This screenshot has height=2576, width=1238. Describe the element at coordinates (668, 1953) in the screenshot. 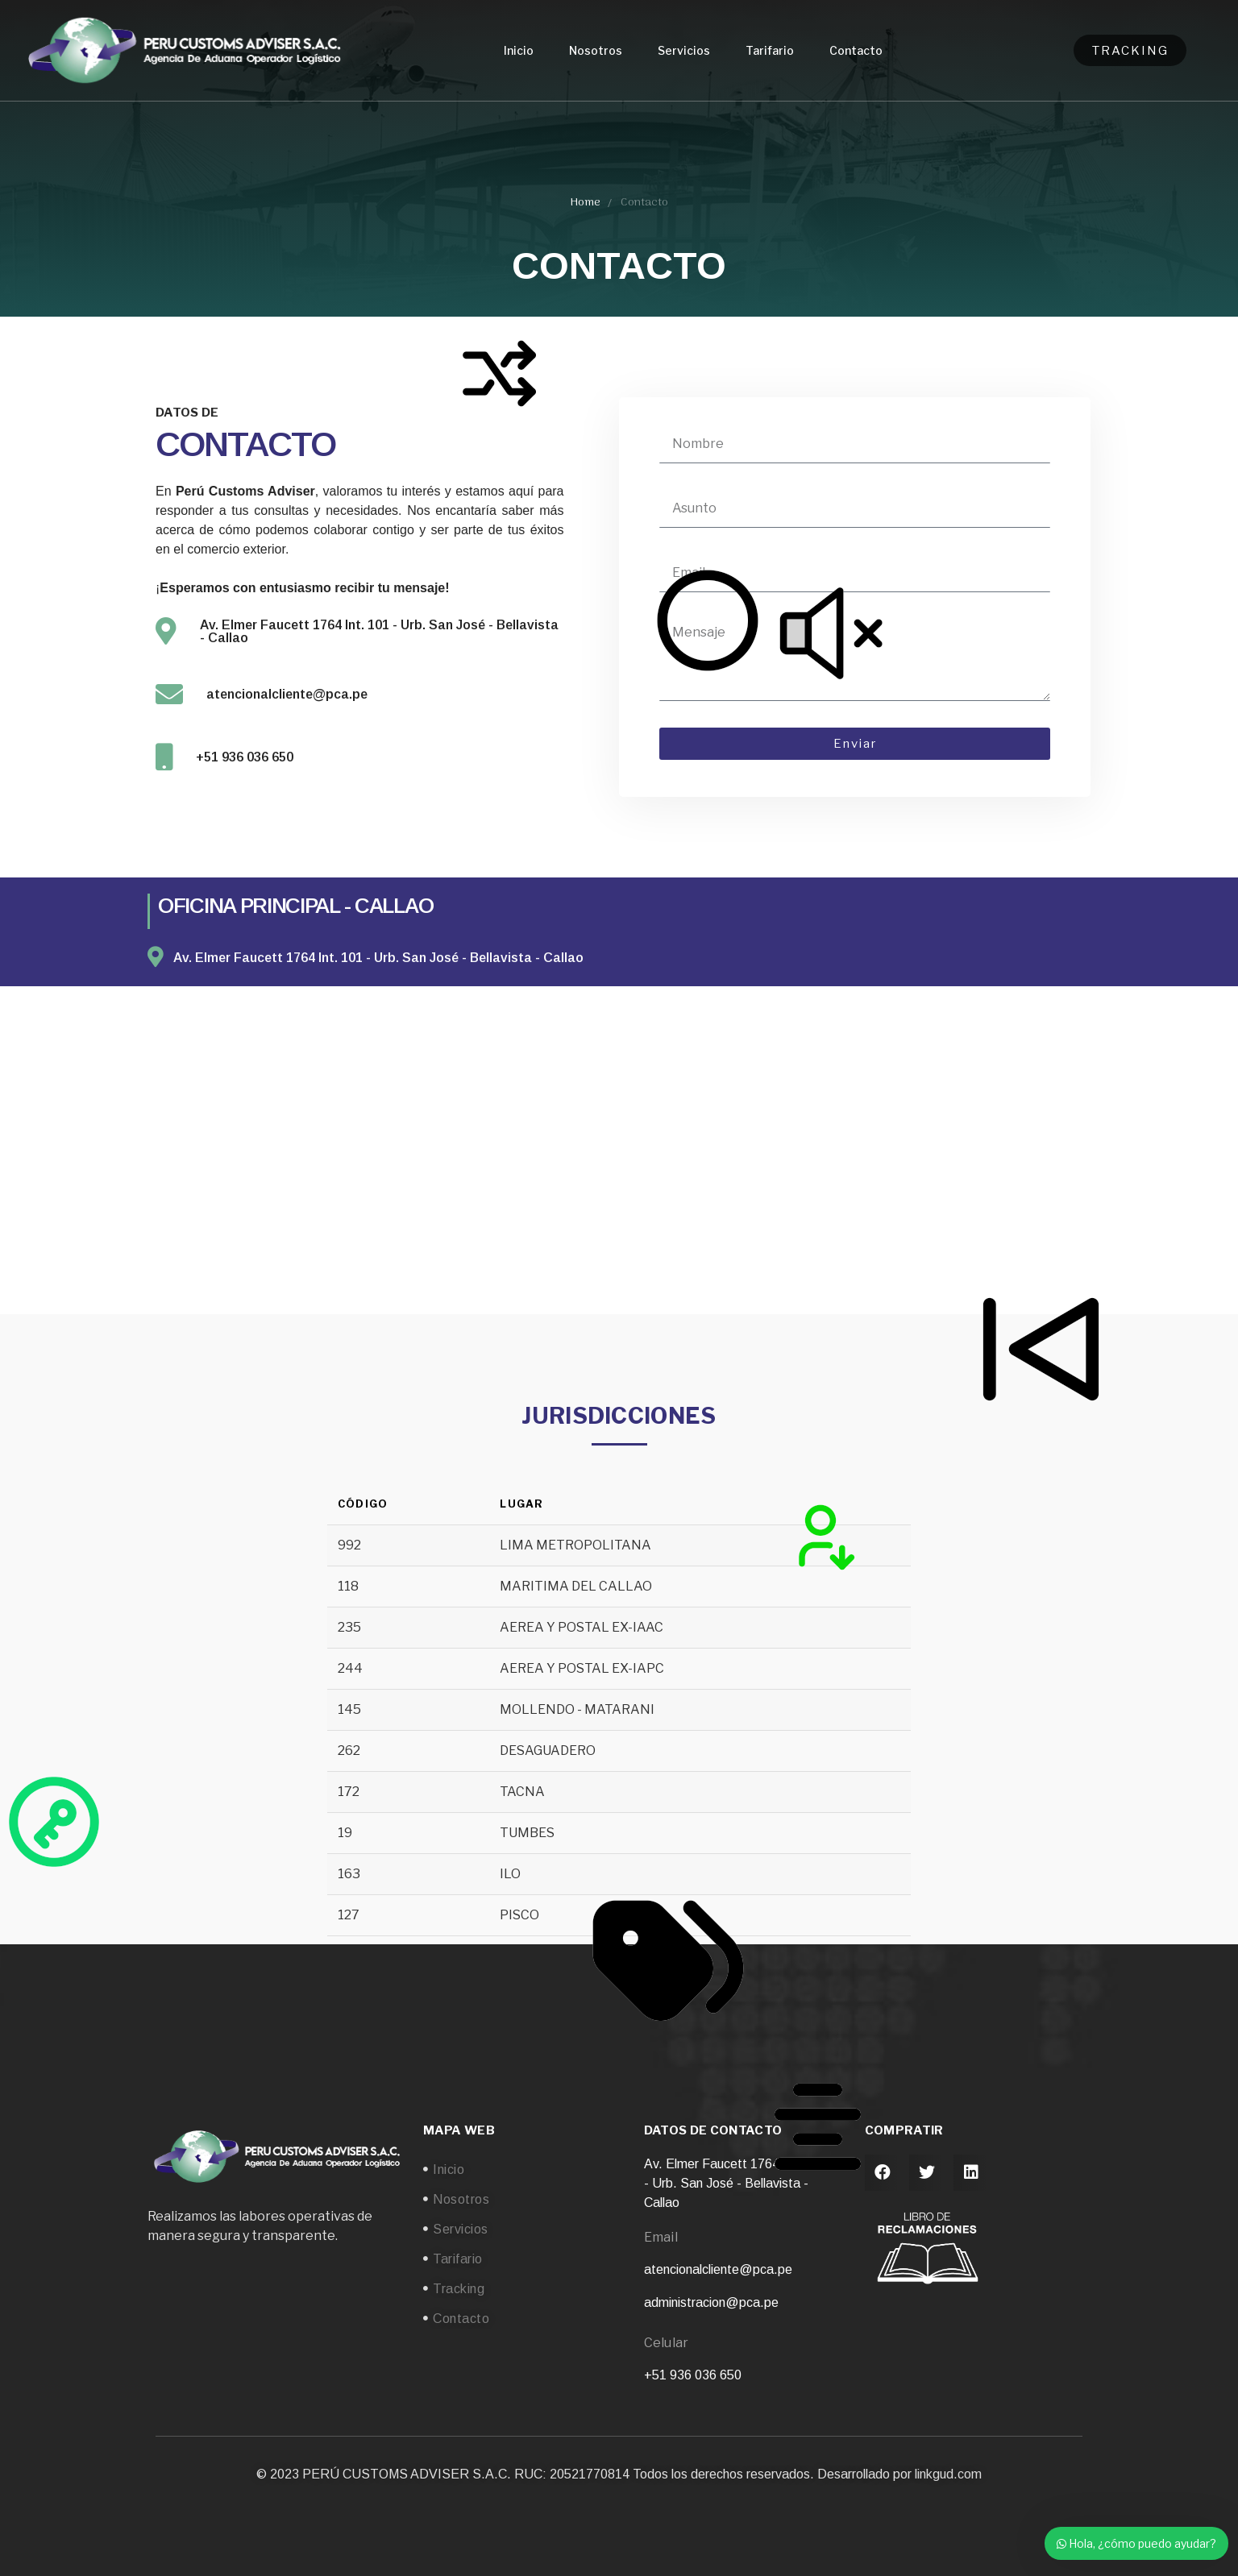

I see `manage tags or labels` at that location.